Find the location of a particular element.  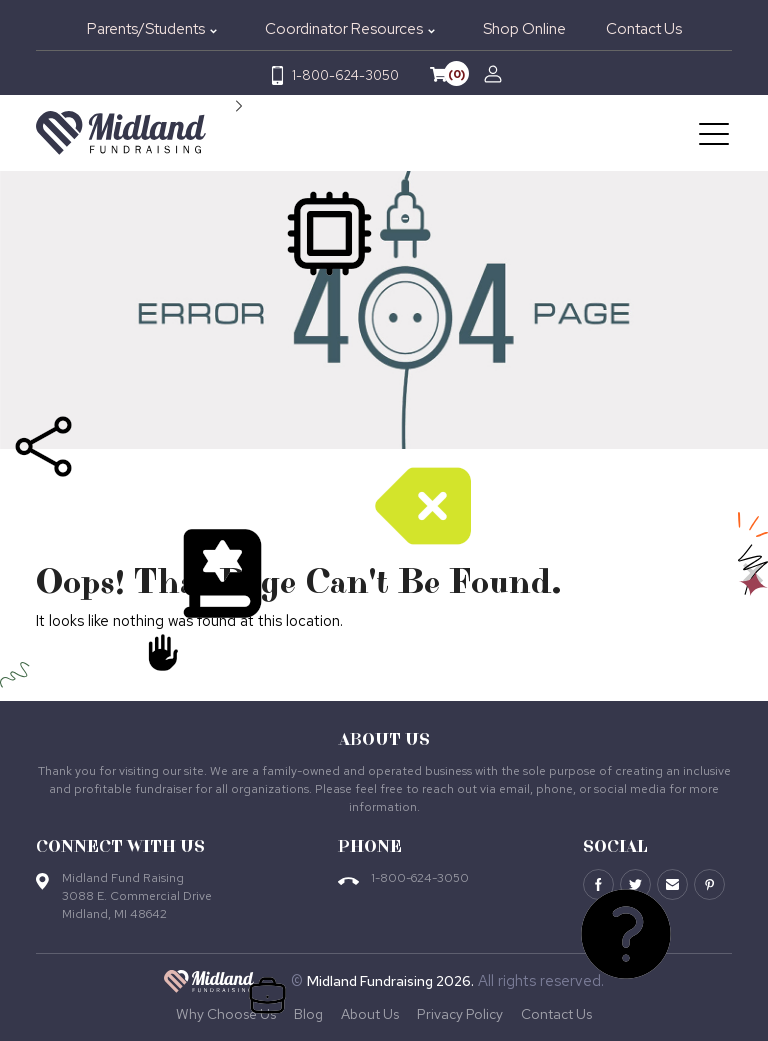

stop or pause an action is located at coordinates (163, 652).